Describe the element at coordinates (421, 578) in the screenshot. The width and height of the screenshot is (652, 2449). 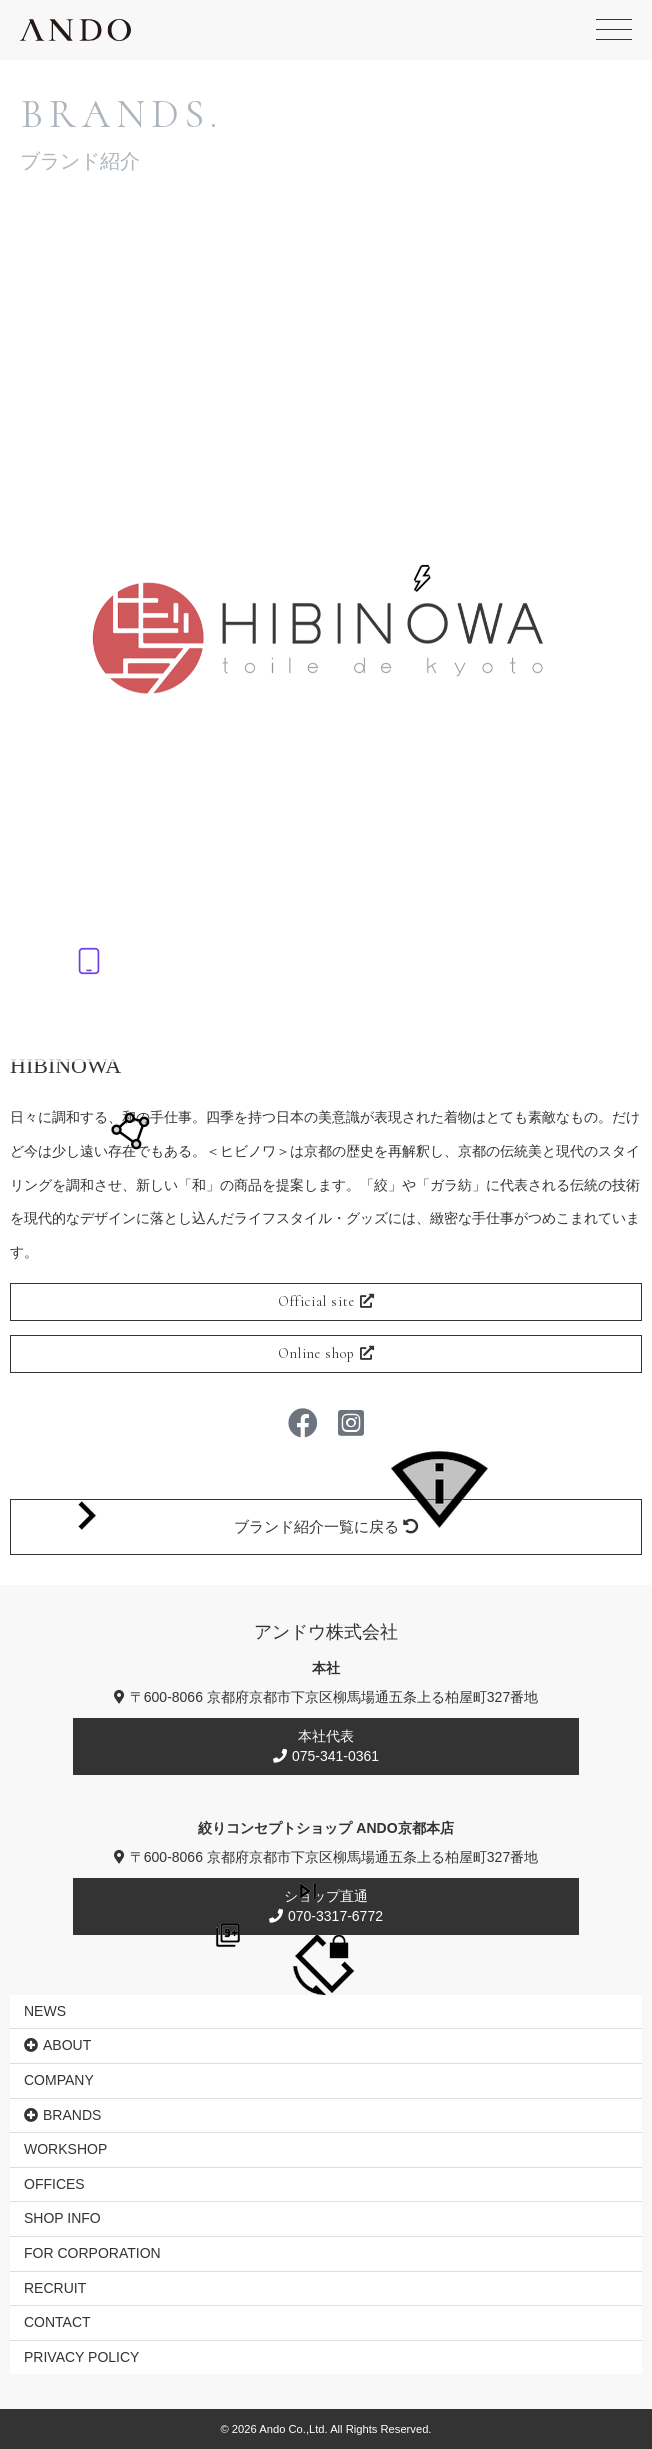
I see `indicates an event or event handler in code` at that location.